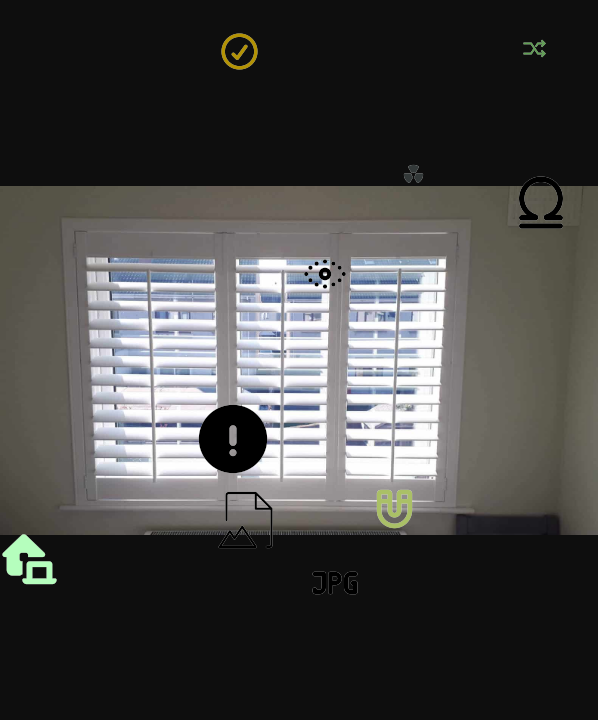 The width and height of the screenshot is (598, 720). Describe the element at coordinates (335, 583) in the screenshot. I see `indicates a JPG image file type` at that location.